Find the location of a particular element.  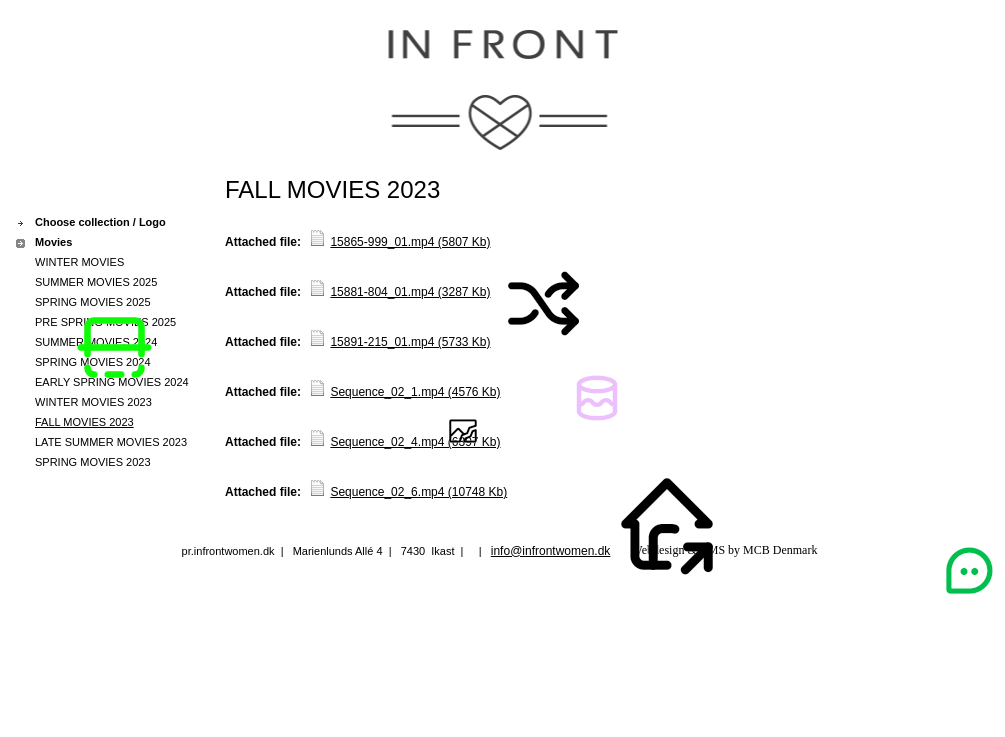

indicates a broken or corrupted image file is located at coordinates (463, 431).